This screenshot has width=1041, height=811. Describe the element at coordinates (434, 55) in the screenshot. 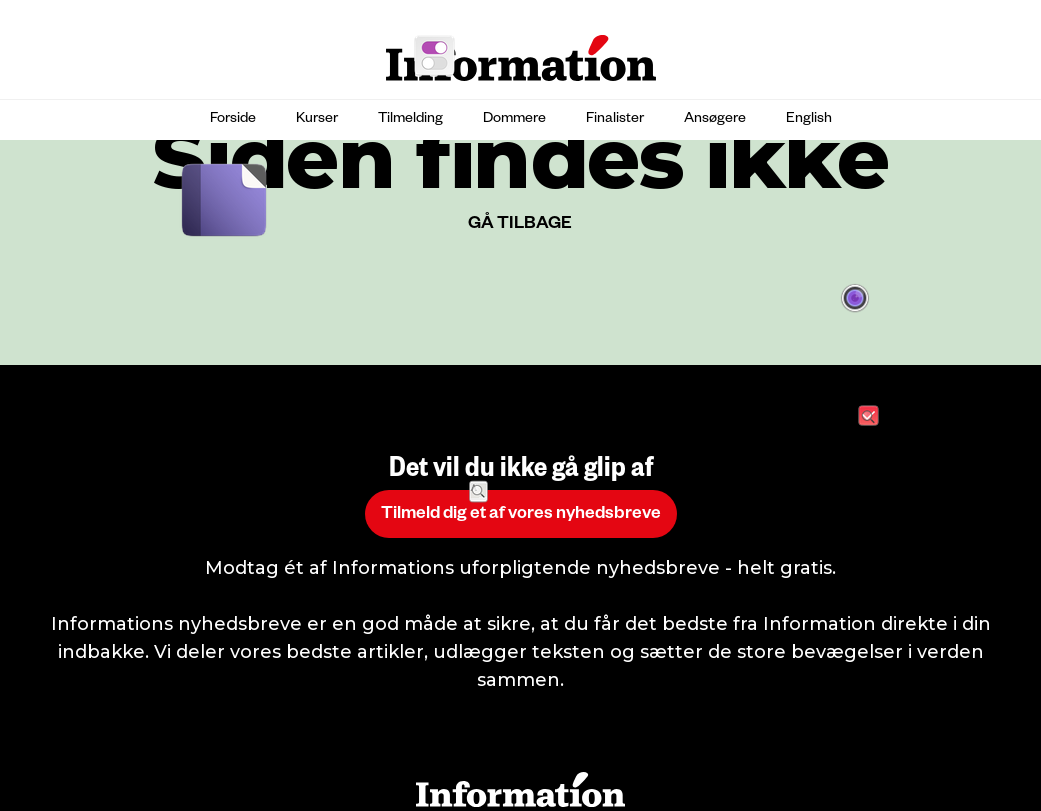

I see `open system settings or preferences` at that location.